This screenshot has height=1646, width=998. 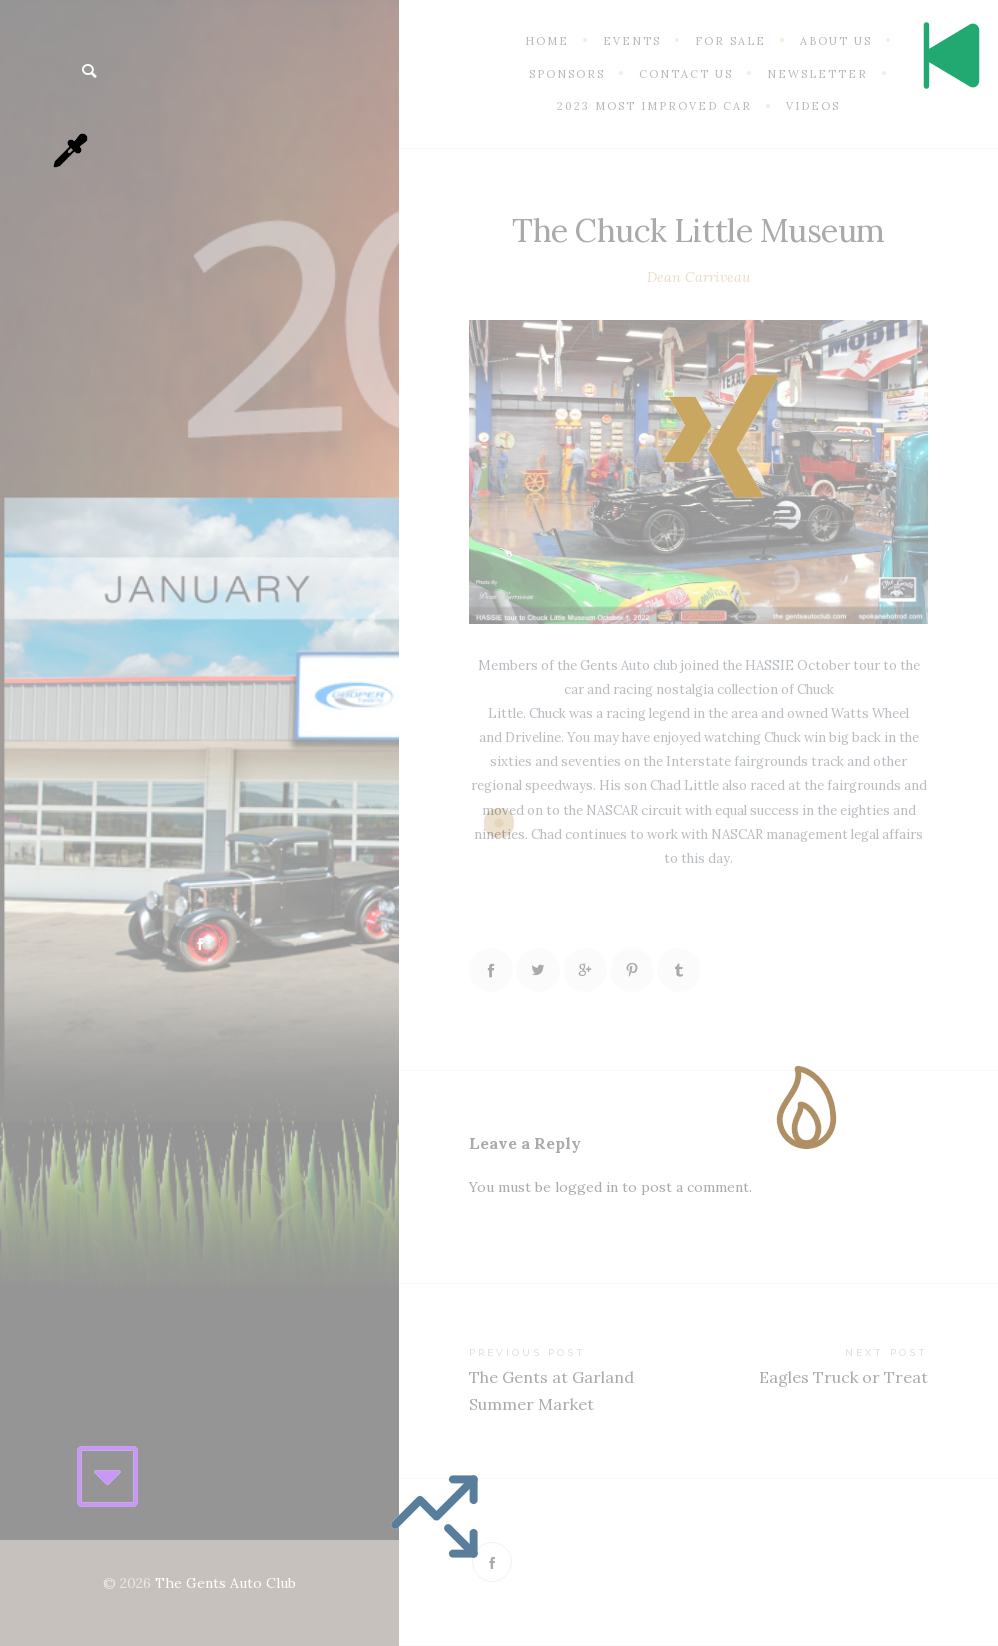 I want to click on pick a color from the screen, so click(x=70, y=150).